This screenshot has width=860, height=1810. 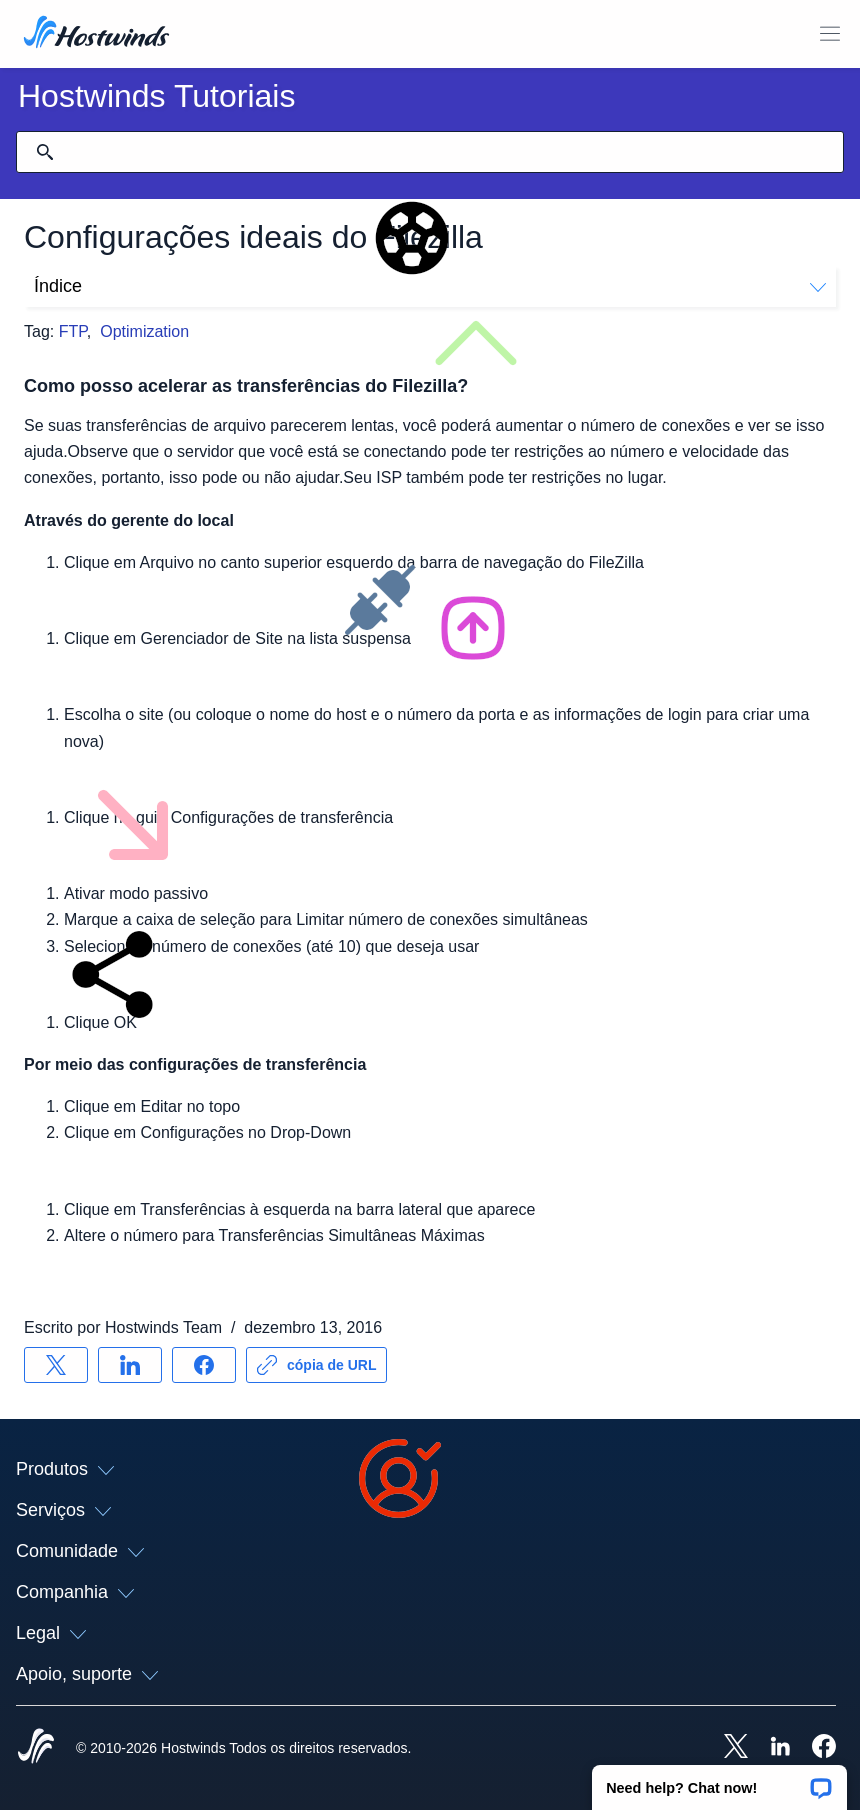 I want to click on verified user profile, so click(x=398, y=1478).